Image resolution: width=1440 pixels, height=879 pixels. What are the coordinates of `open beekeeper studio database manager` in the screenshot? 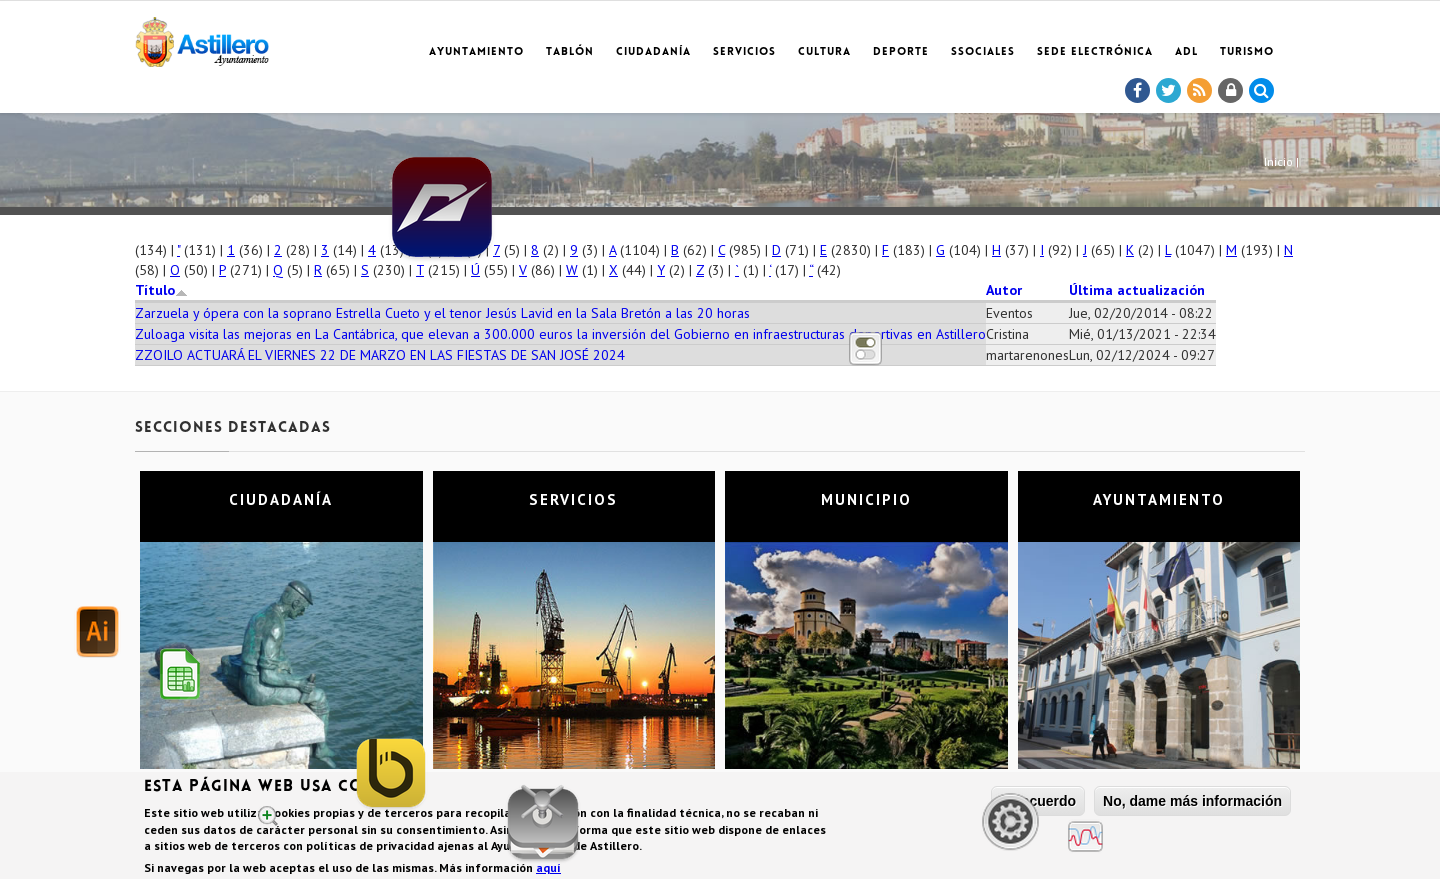 It's located at (391, 773).